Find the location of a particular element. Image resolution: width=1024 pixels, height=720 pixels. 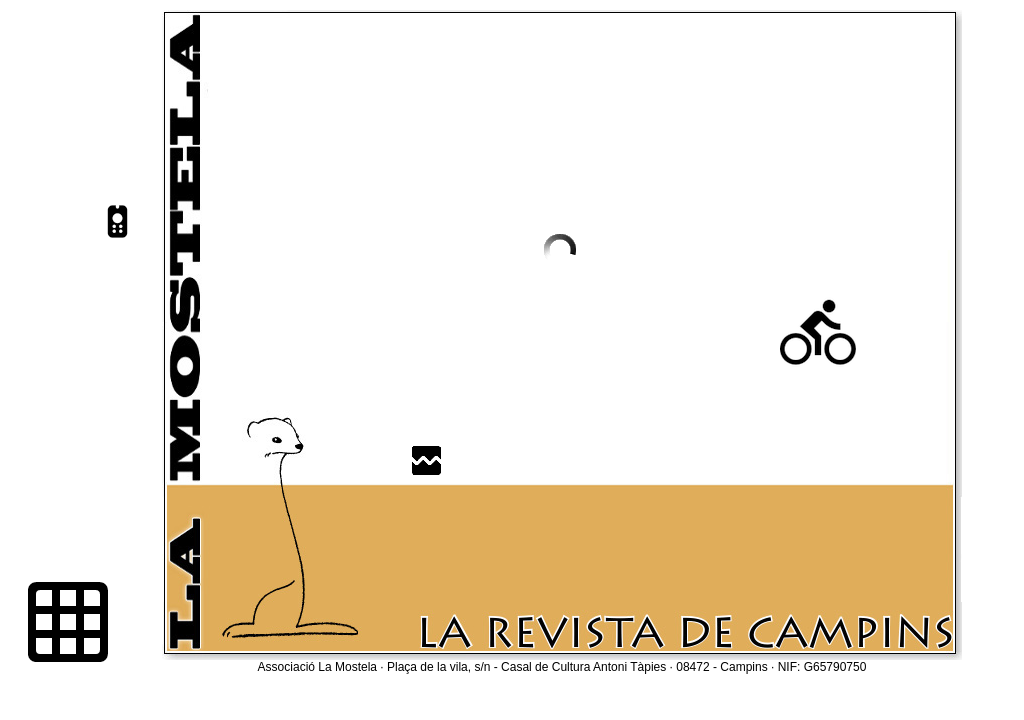

toggle grid view layout is located at coordinates (68, 622).